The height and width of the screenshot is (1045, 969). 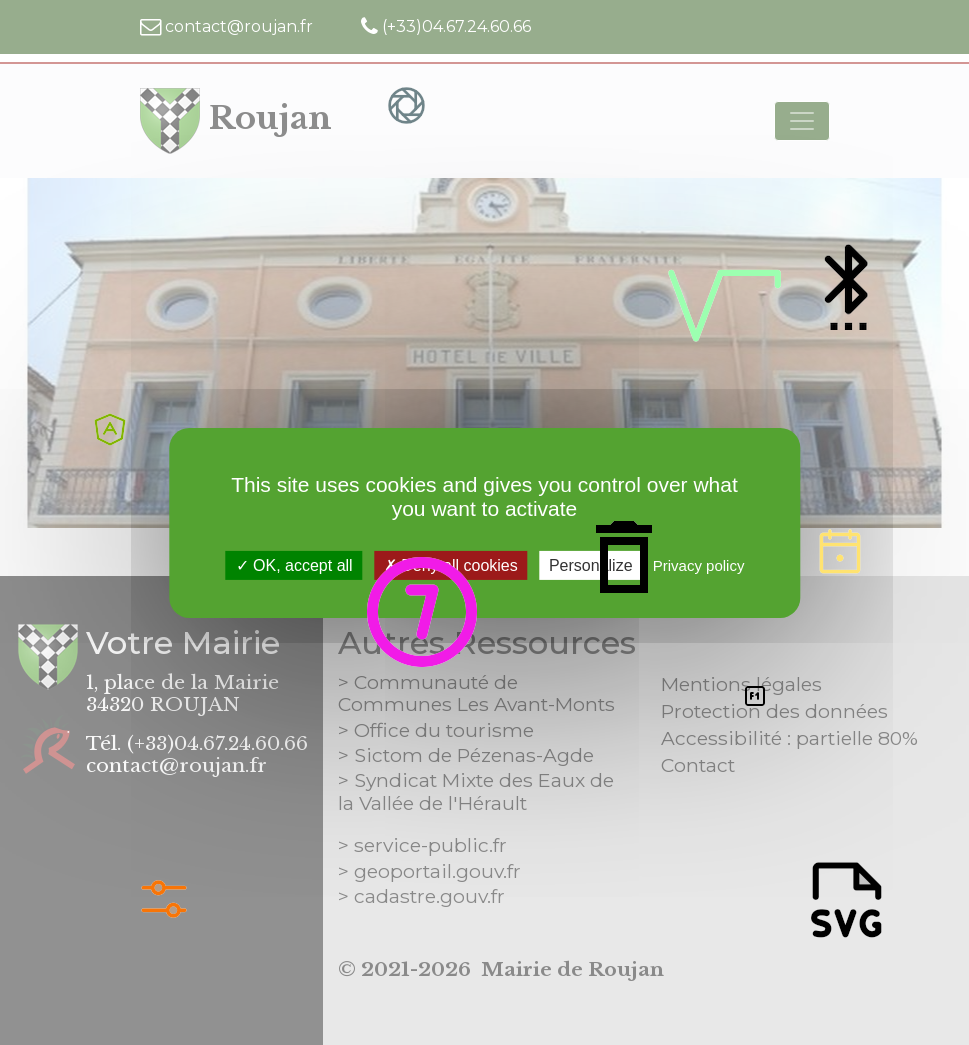 I want to click on delete an item, so click(x=624, y=557).